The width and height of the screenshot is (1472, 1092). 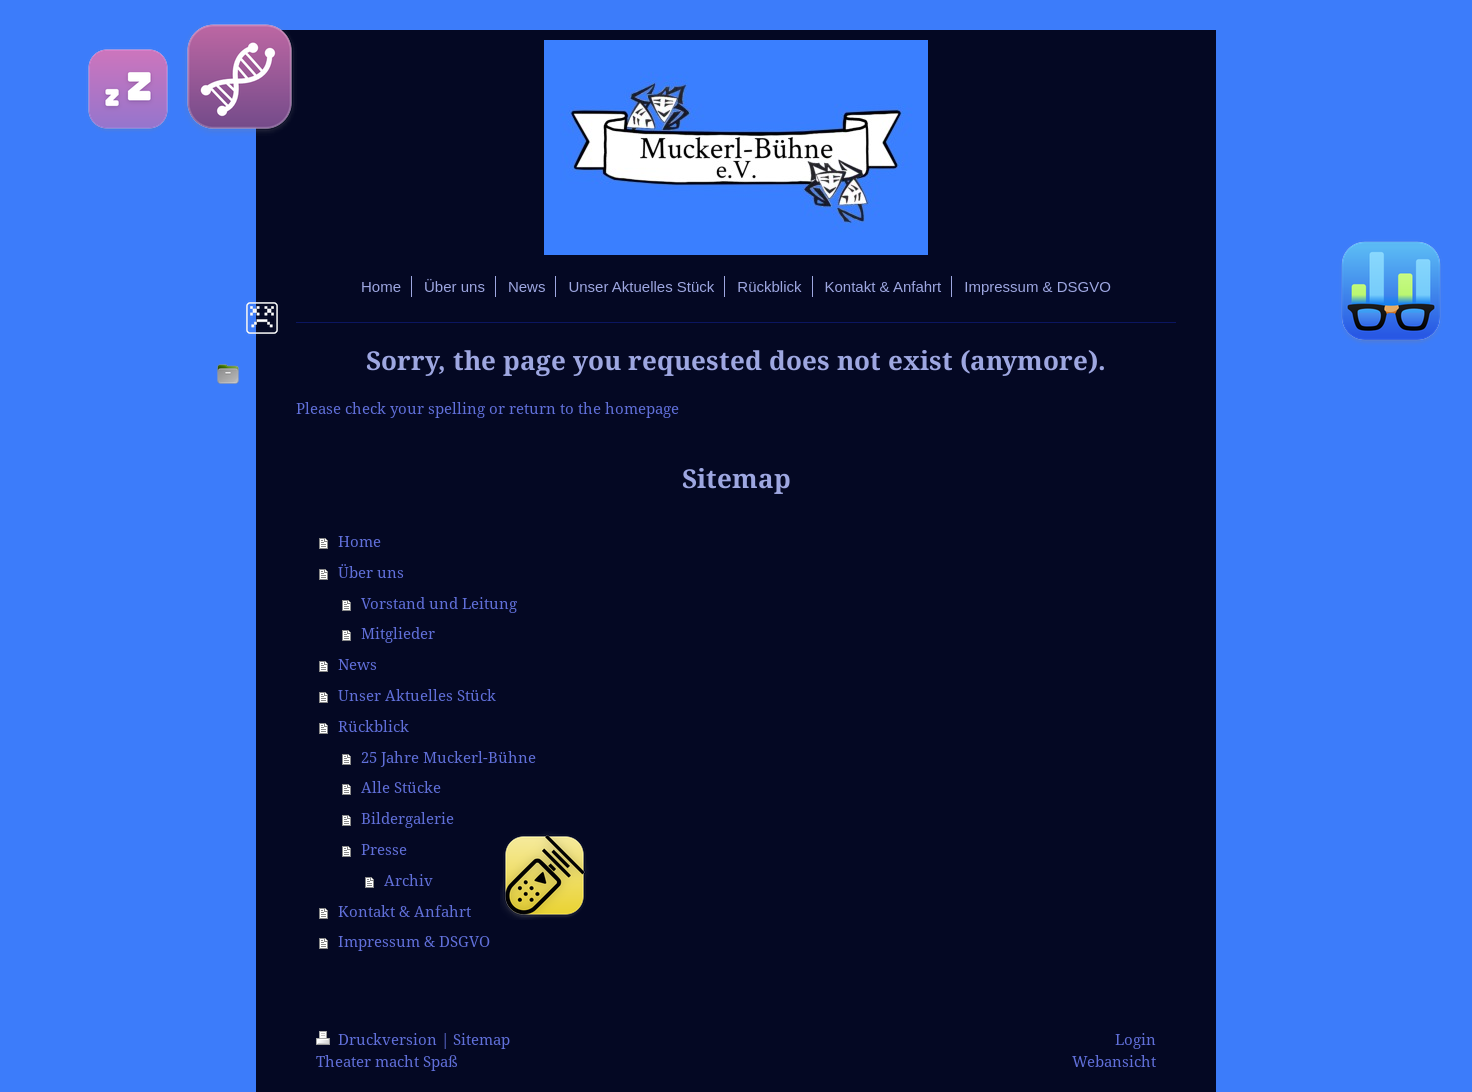 What do you see at coordinates (128, 89) in the screenshot?
I see `put your mac into hibernate or sleep mode` at bounding box center [128, 89].